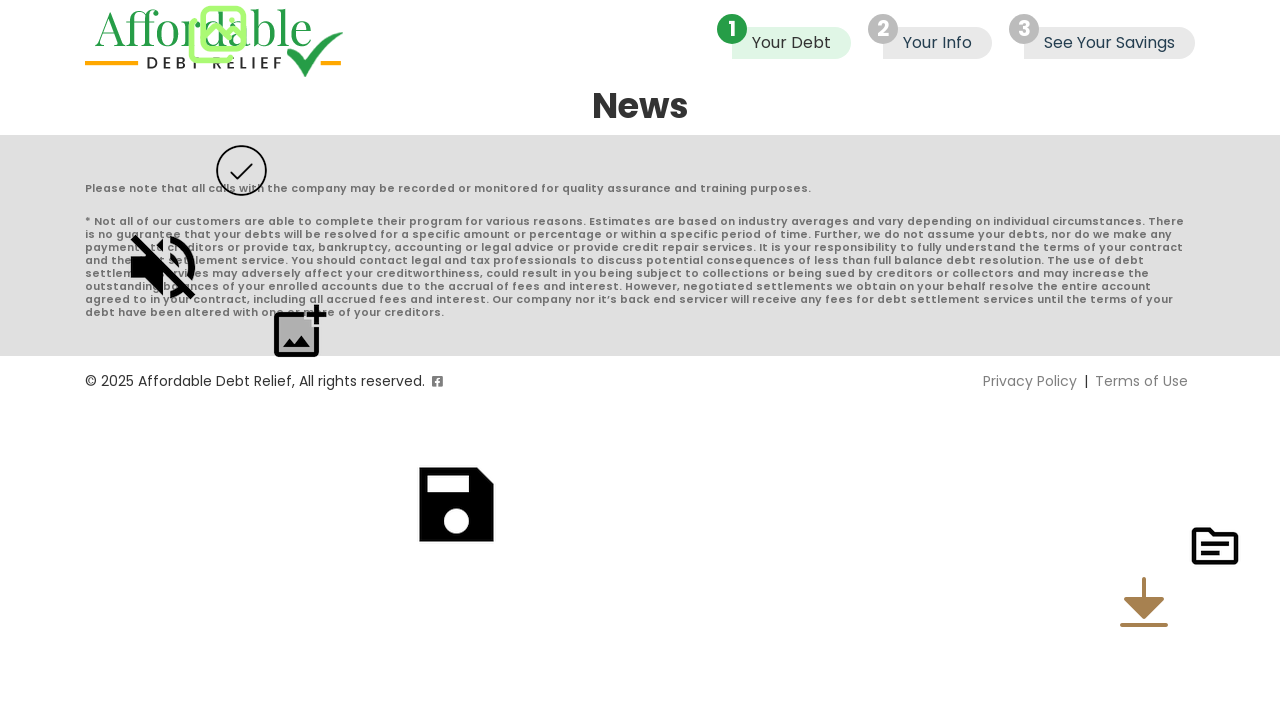 The height and width of the screenshot is (720, 1280). What do you see at coordinates (1215, 546) in the screenshot?
I see `access source files or documents` at bounding box center [1215, 546].